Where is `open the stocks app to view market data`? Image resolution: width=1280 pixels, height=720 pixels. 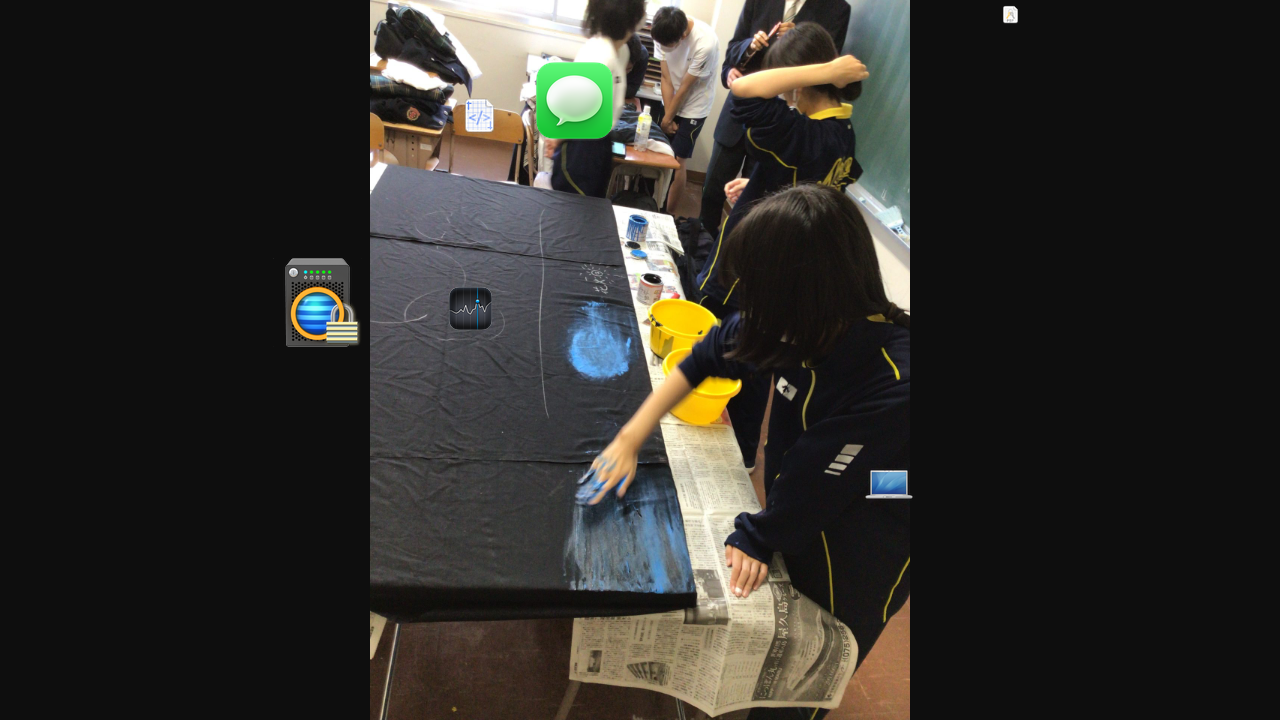 open the stocks app to view market data is located at coordinates (470, 308).